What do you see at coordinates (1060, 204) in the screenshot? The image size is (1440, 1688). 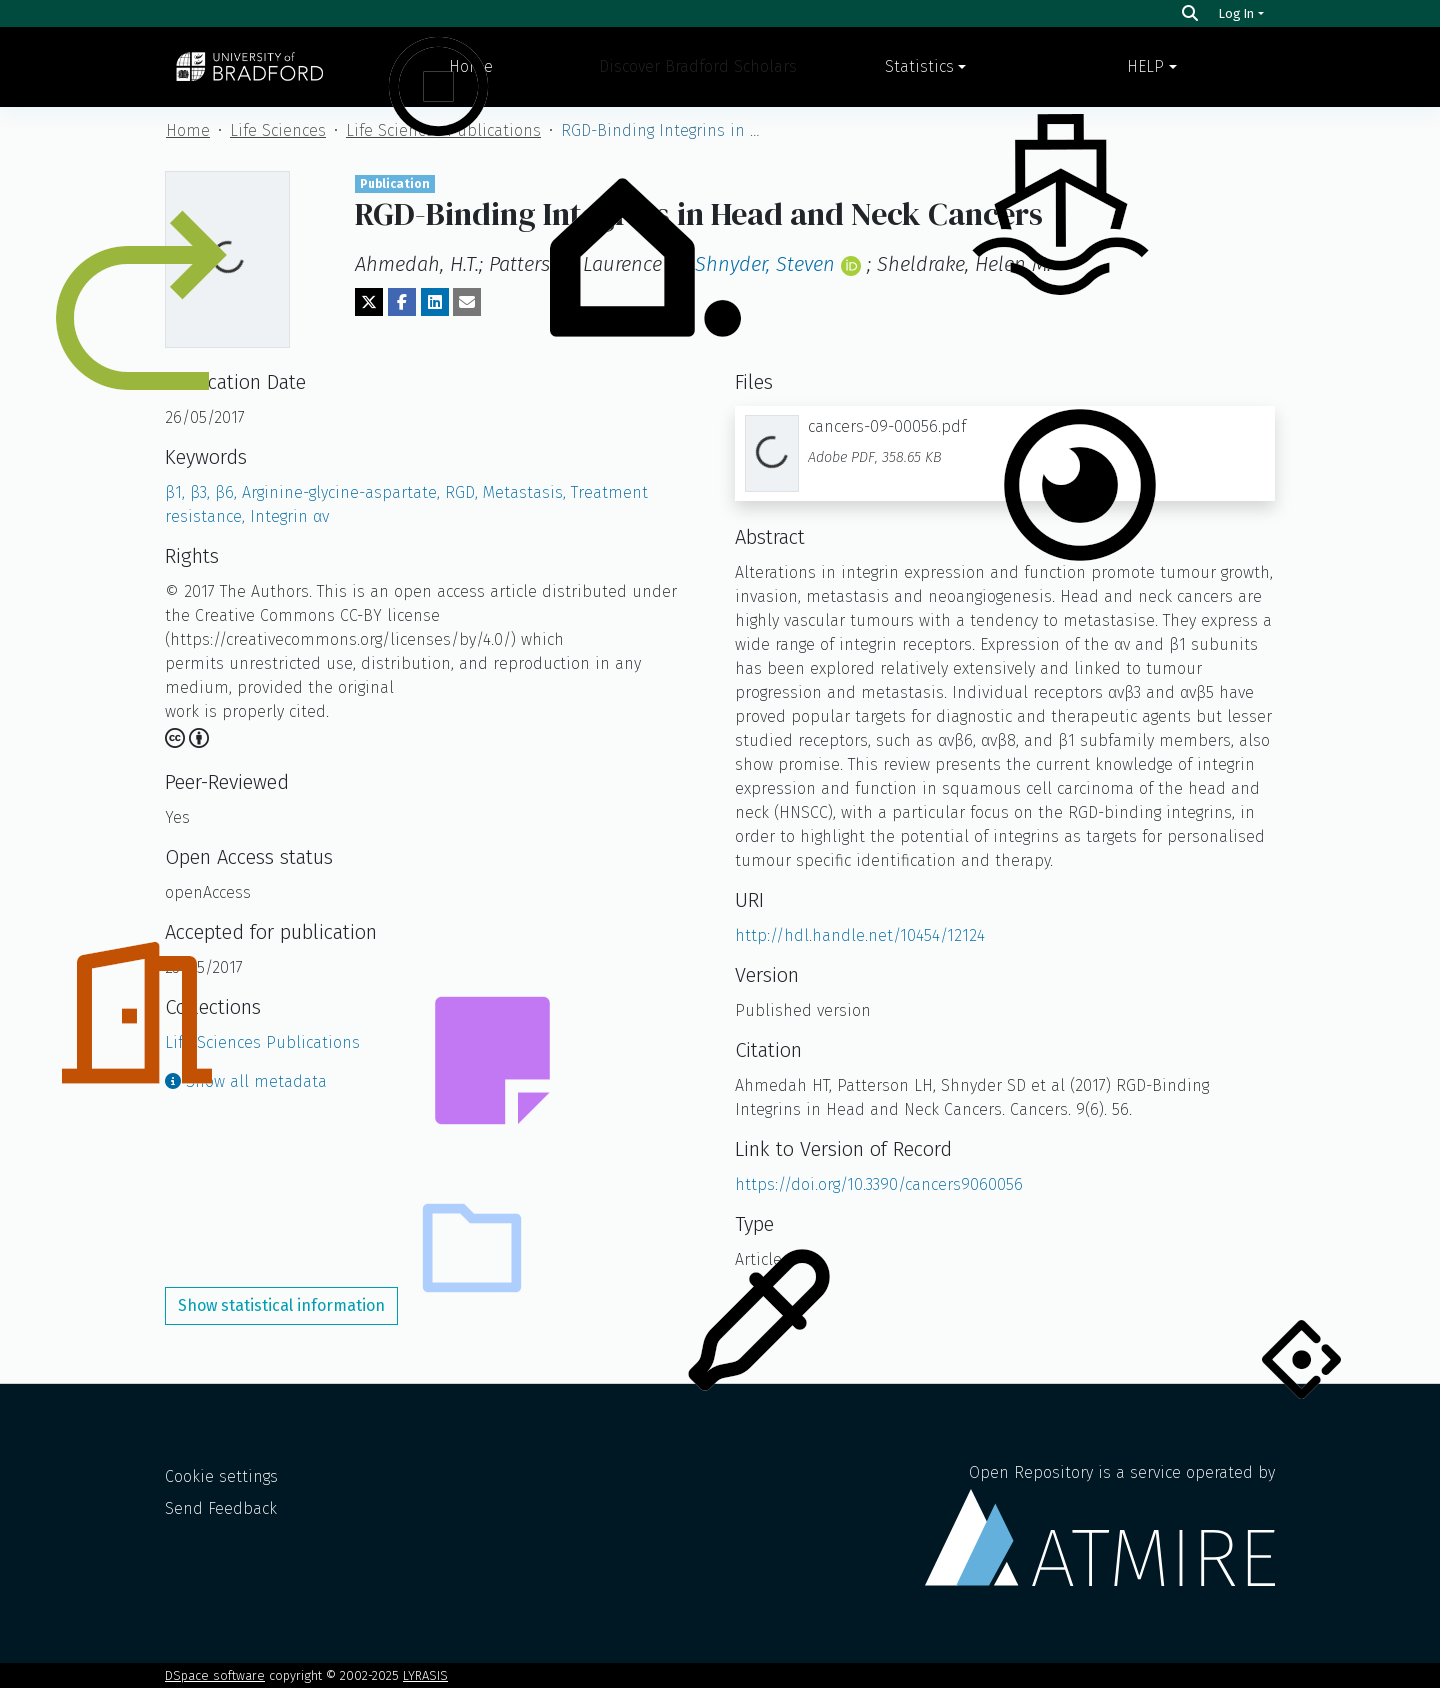 I see `ImprovMX email forwarding service logo` at bounding box center [1060, 204].